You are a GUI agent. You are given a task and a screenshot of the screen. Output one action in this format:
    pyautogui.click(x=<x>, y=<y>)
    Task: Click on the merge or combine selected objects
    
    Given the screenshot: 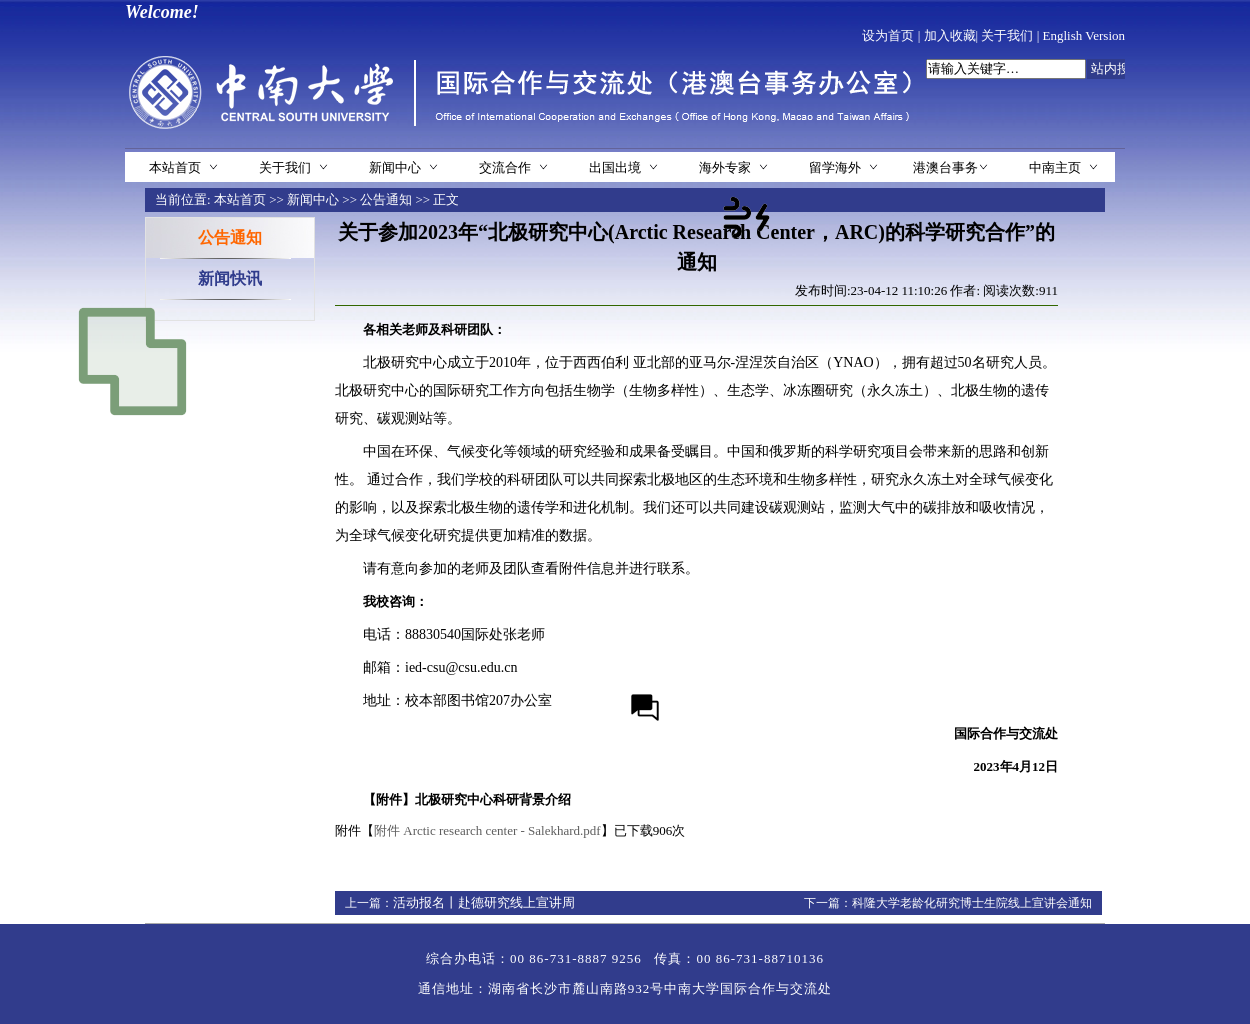 What is the action you would take?
    pyautogui.click(x=132, y=361)
    